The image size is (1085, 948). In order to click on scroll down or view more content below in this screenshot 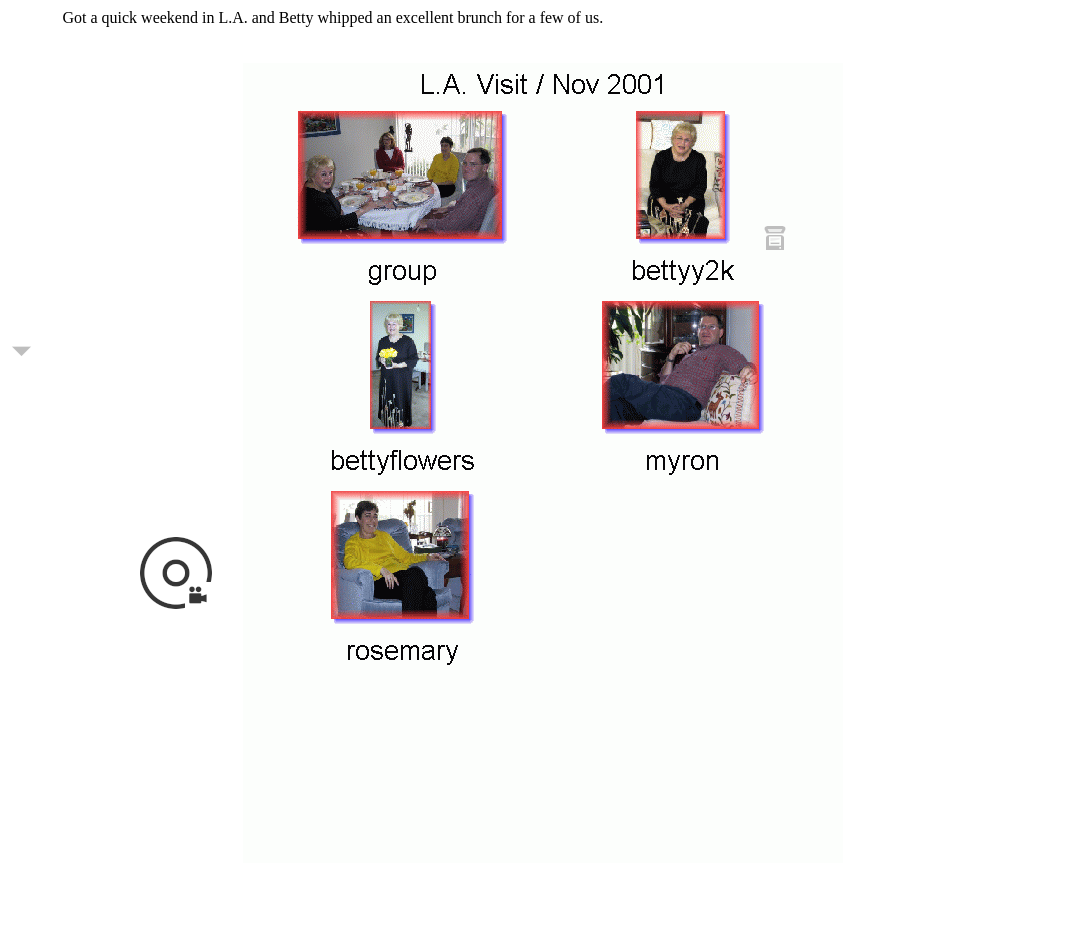, I will do `click(21, 350)`.